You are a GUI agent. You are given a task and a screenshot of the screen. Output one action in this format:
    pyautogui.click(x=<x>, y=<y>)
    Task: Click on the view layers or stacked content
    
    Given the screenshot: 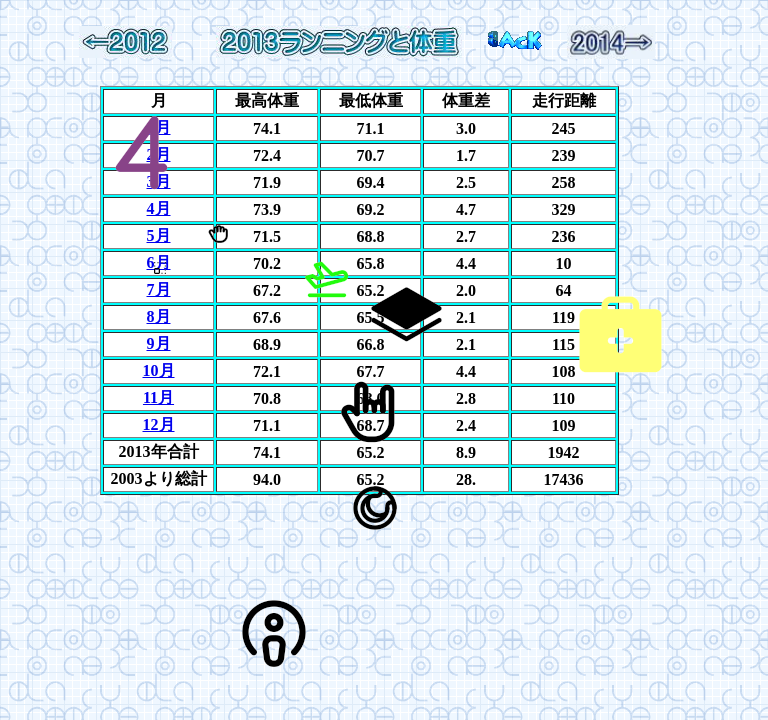 What is the action you would take?
    pyautogui.click(x=406, y=315)
    